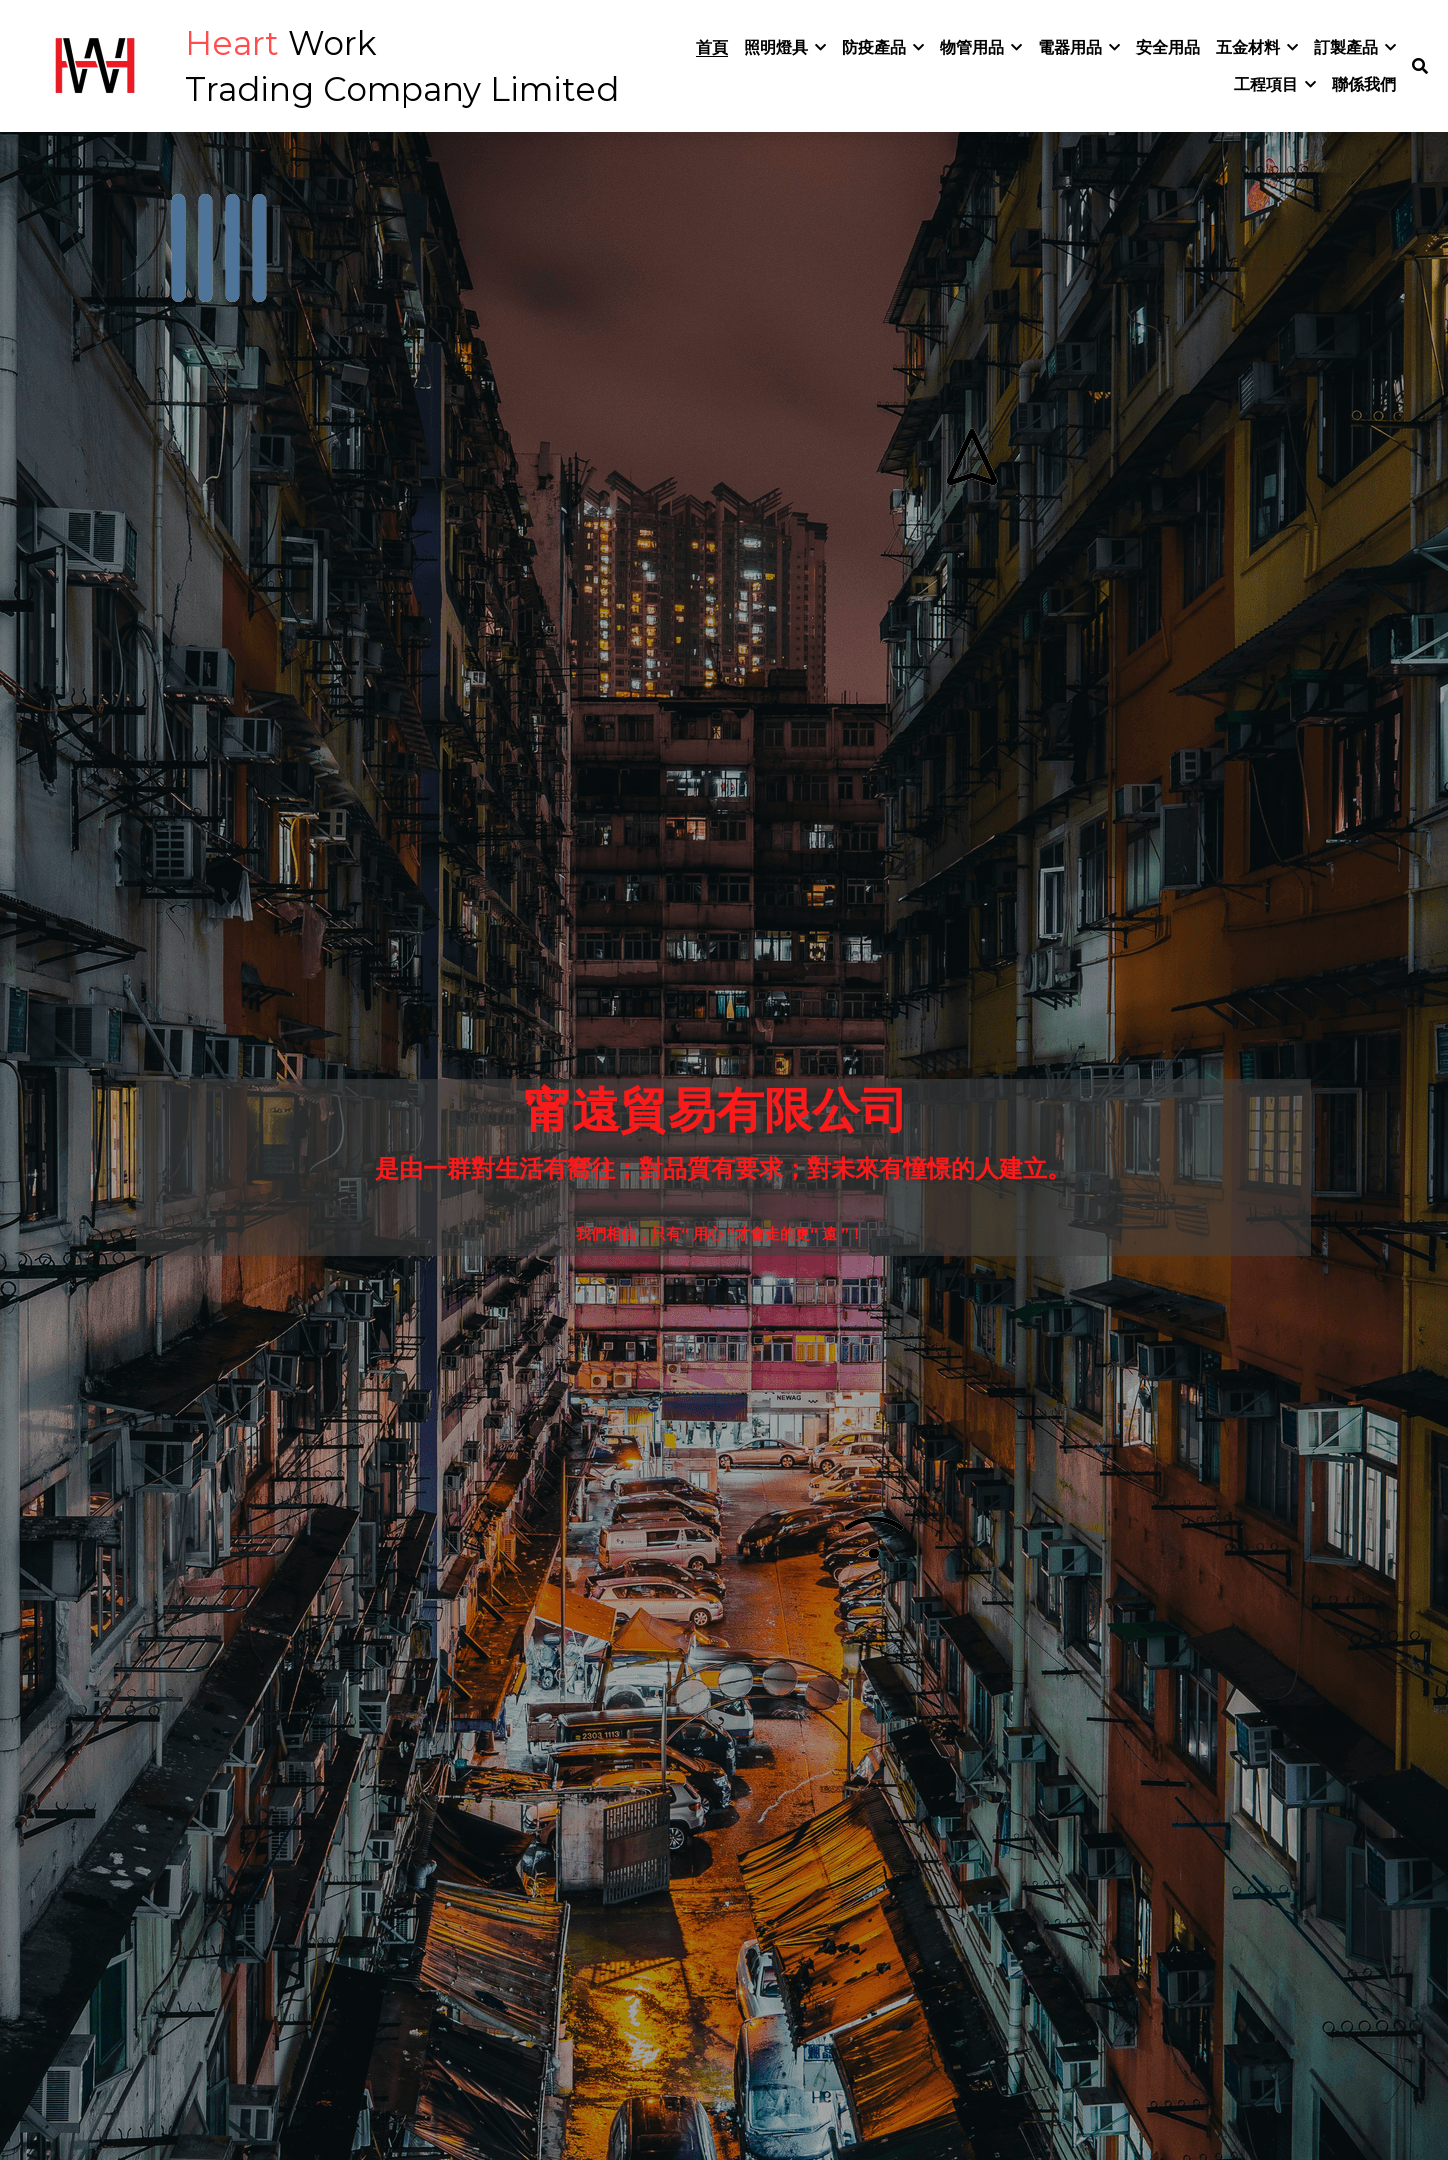 Image resolution: width=1448 pixels, height=2160 pixels. What do you see at coordinates (874, 1503) in the screenshot?
I see `indicates weak wifi signal strength` at bounding box center [874, 1503].